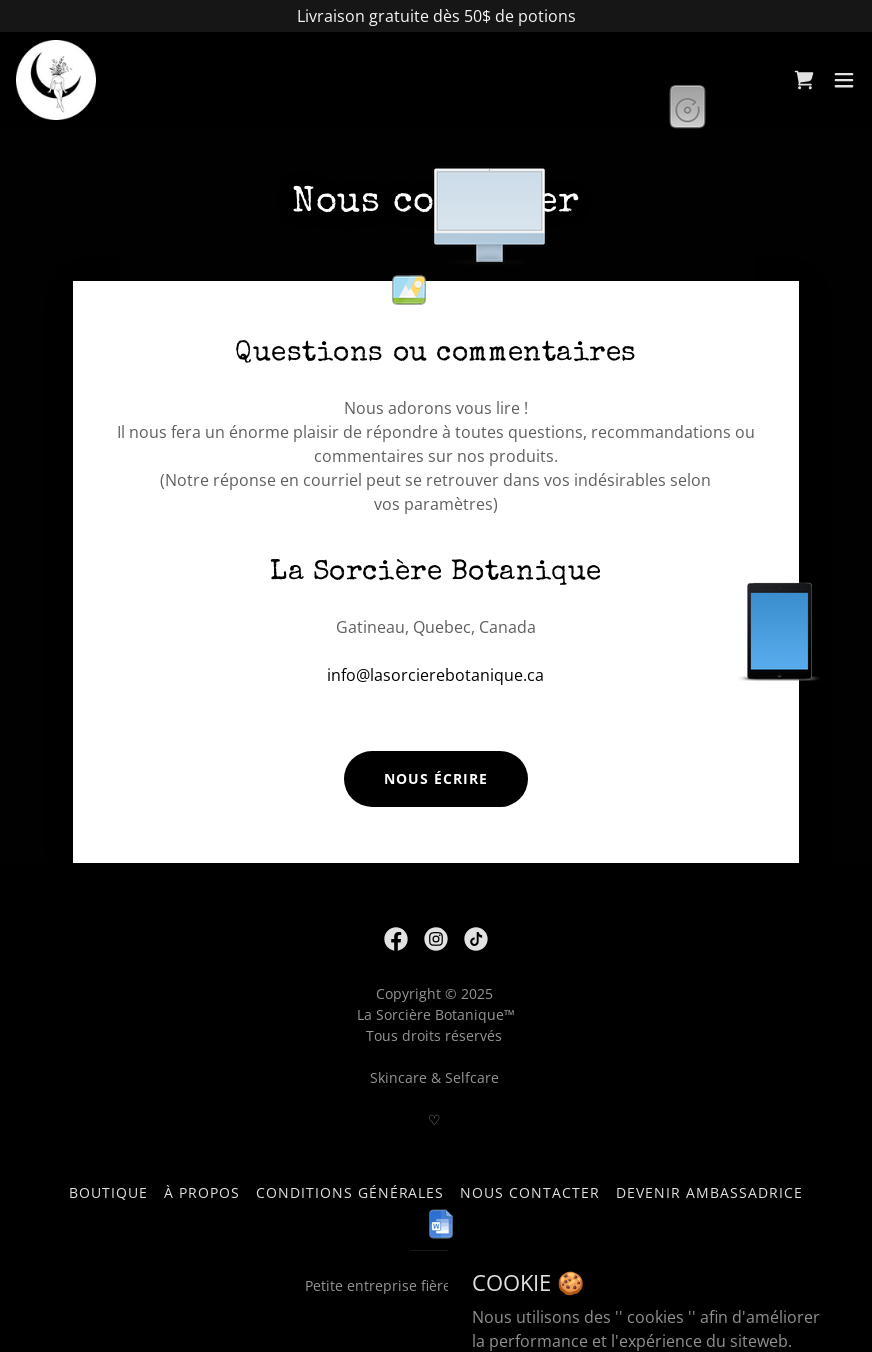 This screenshot has width=872, height=1352. Describe the element at coordinates (441, 1224) in the screenshot. I see `a microsoft word document file` at that location.